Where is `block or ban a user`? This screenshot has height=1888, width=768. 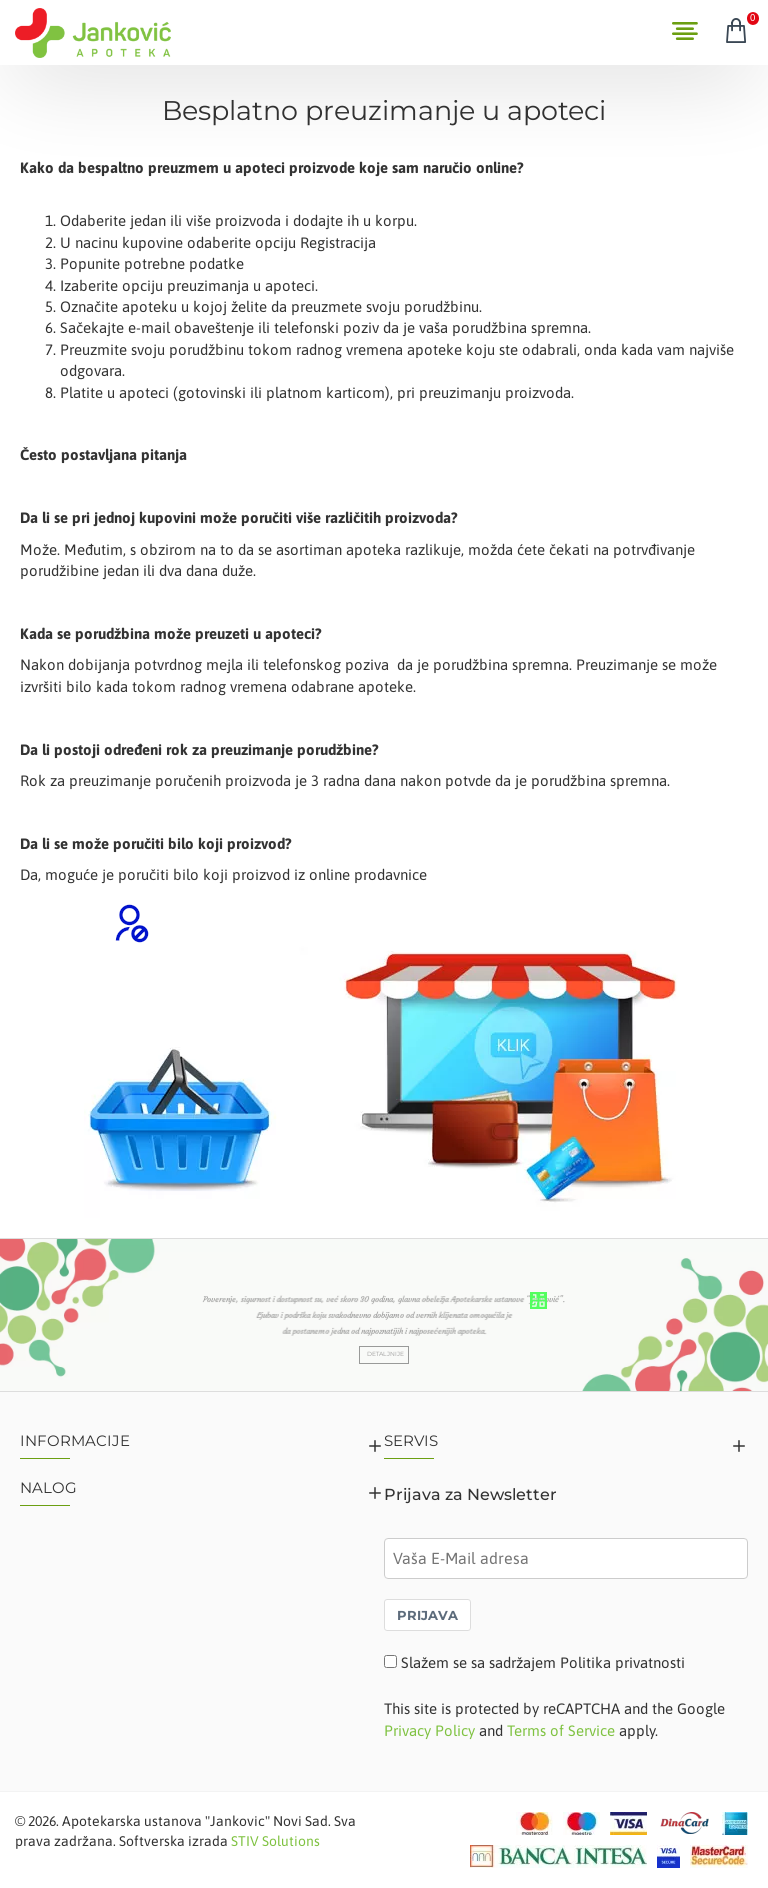 block or ban a user is located at coordinates (129, 923).